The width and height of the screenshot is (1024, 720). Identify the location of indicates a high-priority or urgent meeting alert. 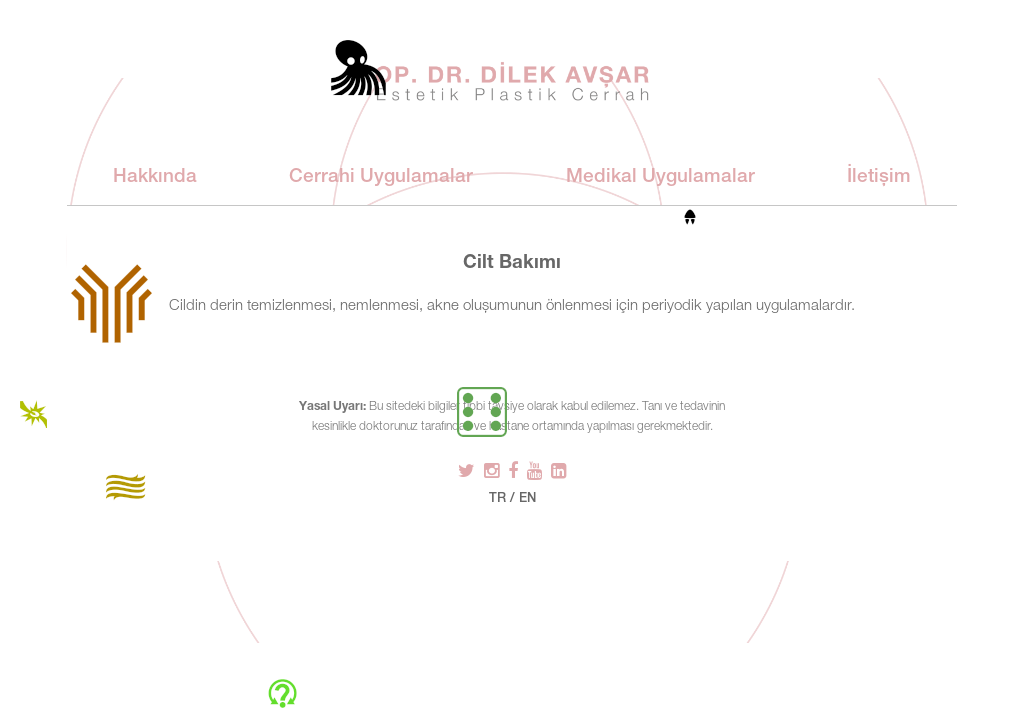
(33, 414).